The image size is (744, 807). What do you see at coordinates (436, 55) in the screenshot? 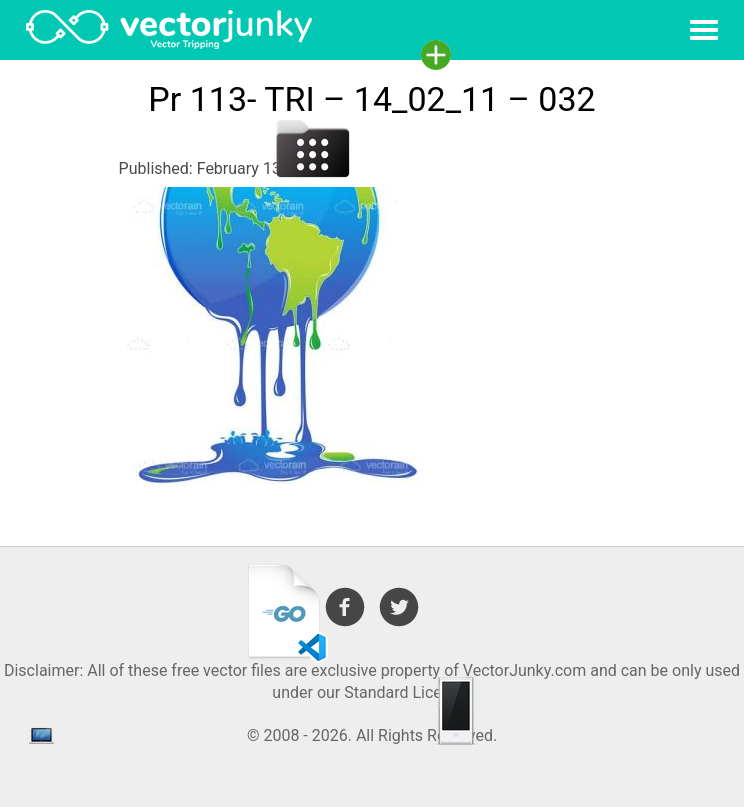
I see `add a new item to the list` at bounding box center [436, 55].